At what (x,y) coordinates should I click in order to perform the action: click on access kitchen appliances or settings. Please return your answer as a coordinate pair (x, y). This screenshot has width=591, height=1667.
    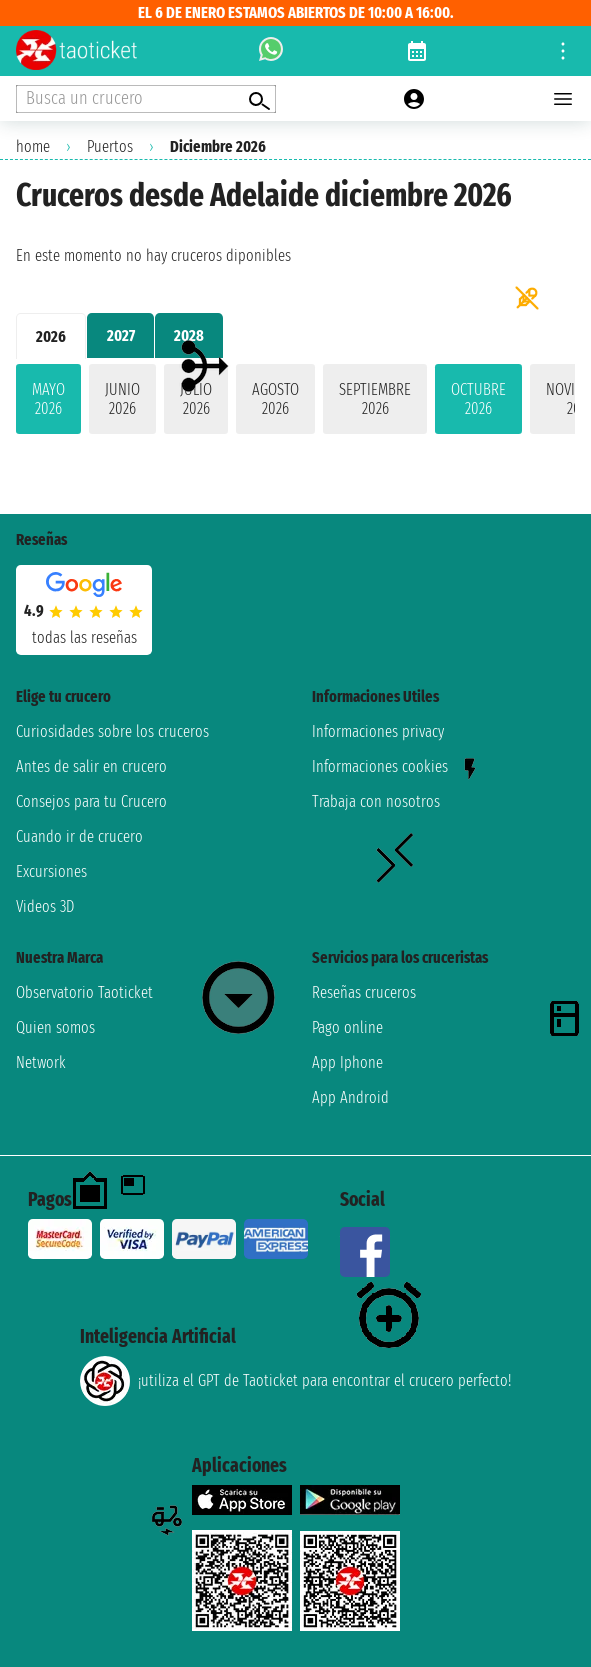
    Looking at the image, I should click on (564, 1018).